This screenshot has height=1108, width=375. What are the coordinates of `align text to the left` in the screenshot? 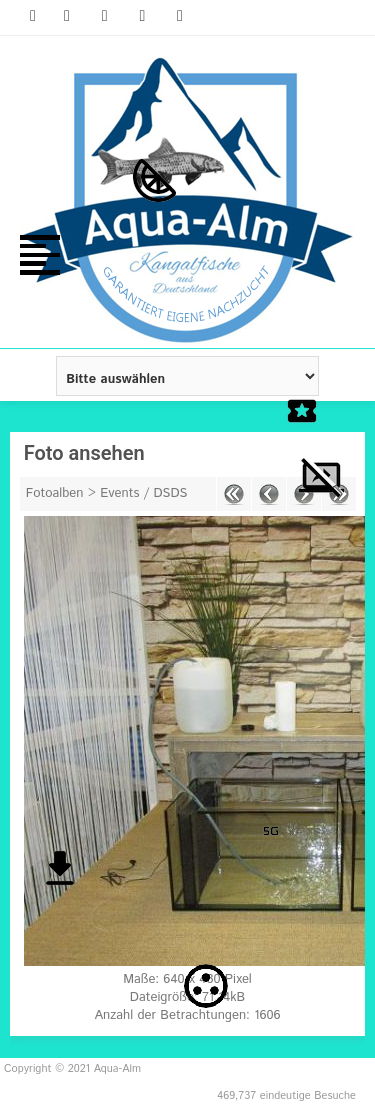 It's located at (40, 255).